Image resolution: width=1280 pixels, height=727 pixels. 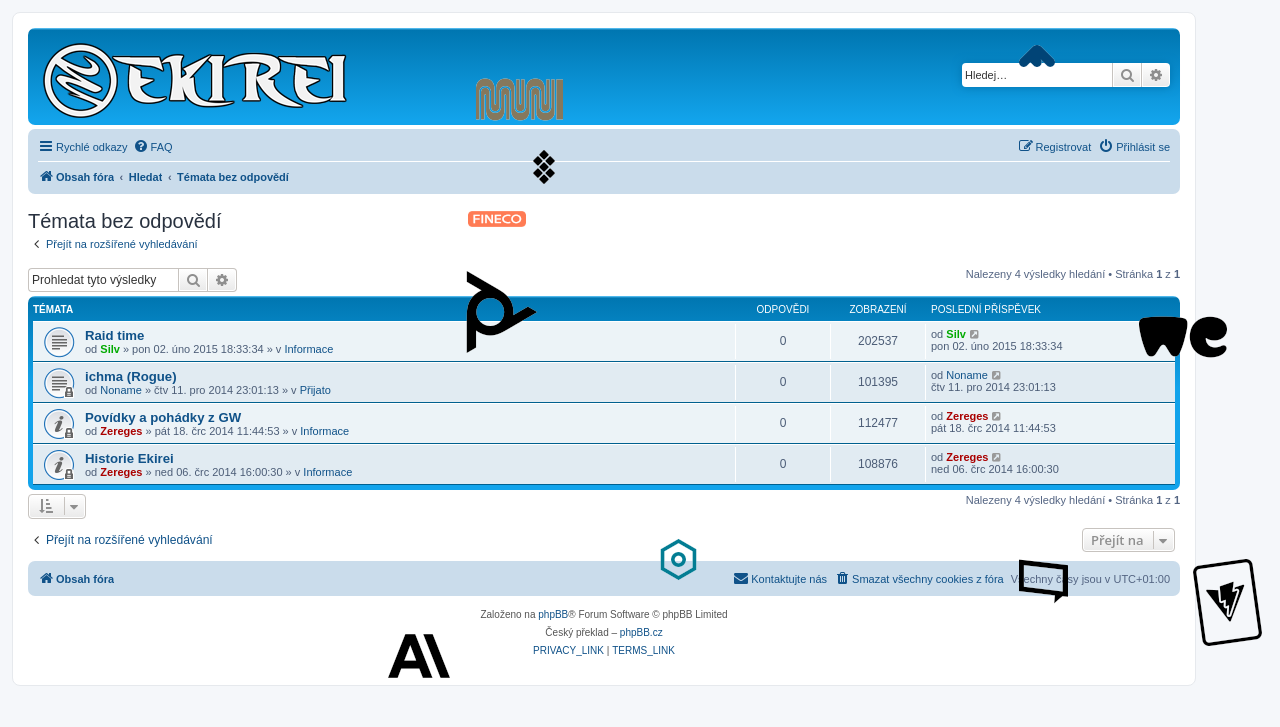 I want to click on open XSplit broadcasting software, so click(x=1043, y=581).